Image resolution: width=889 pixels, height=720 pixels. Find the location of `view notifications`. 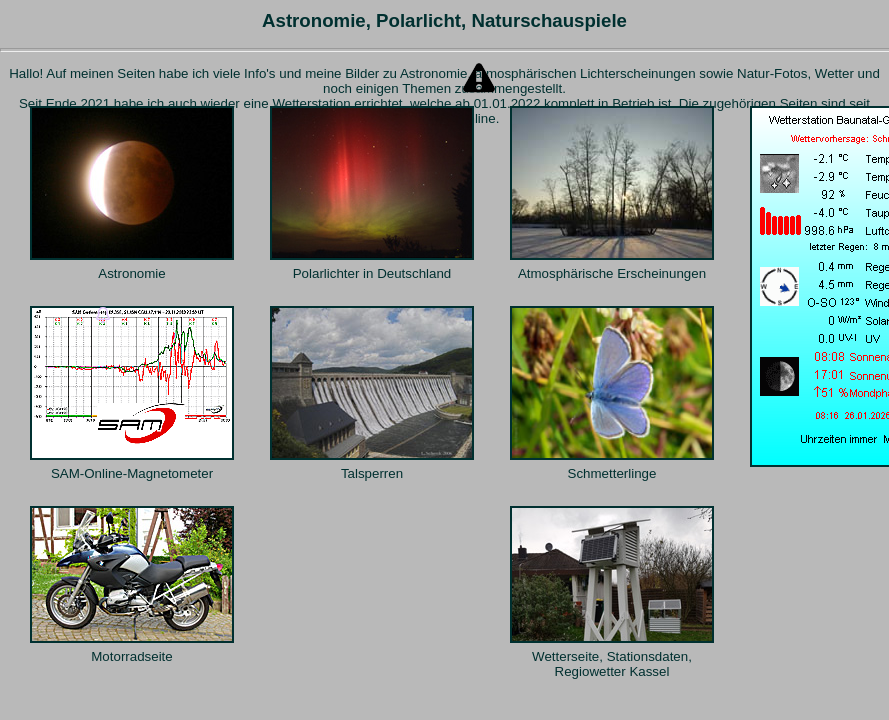

view notifications is located at coordinates (103, 315).